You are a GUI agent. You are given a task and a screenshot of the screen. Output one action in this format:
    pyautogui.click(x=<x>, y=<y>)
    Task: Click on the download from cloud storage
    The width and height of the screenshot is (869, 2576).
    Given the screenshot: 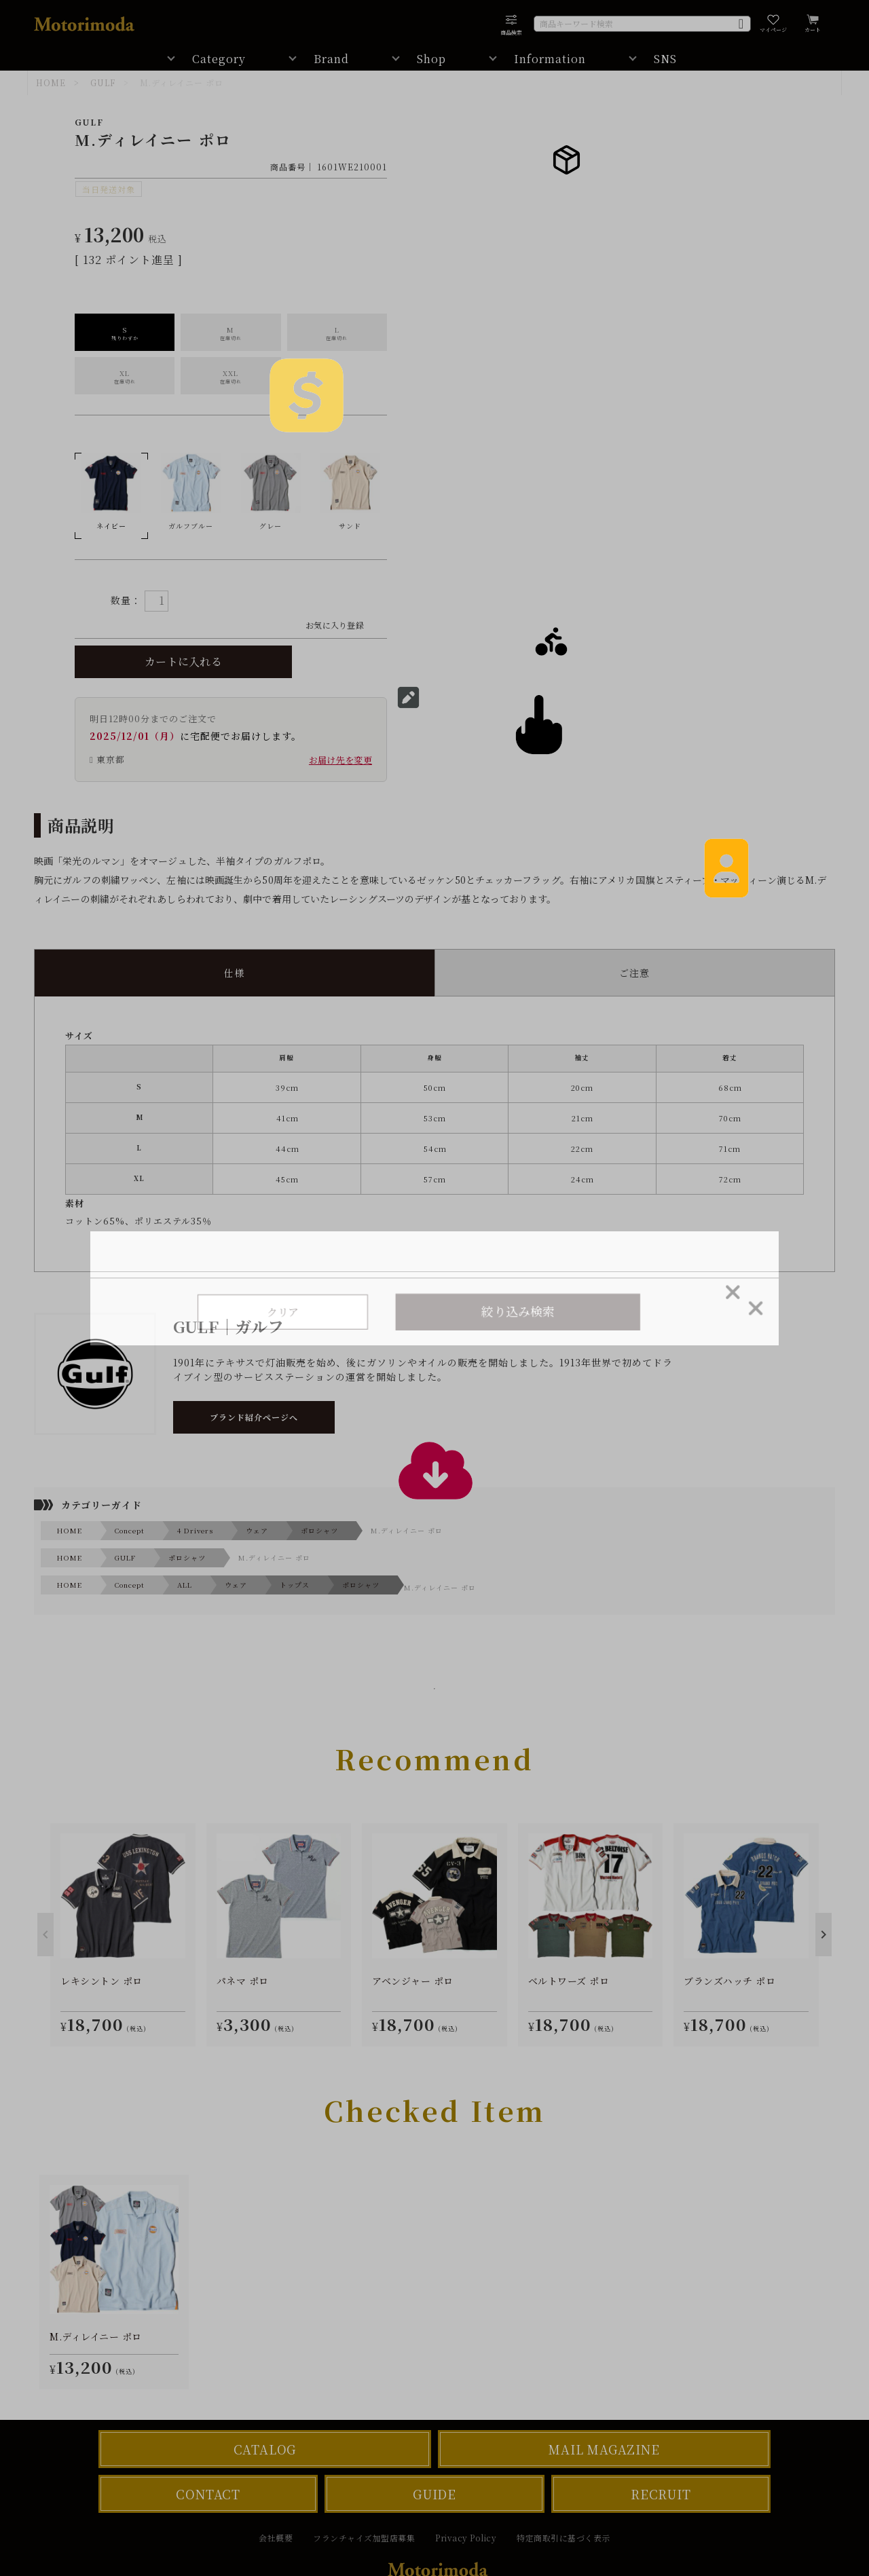 What is the action you would take?
    pyautogui.click(x=435, y=1470)
    